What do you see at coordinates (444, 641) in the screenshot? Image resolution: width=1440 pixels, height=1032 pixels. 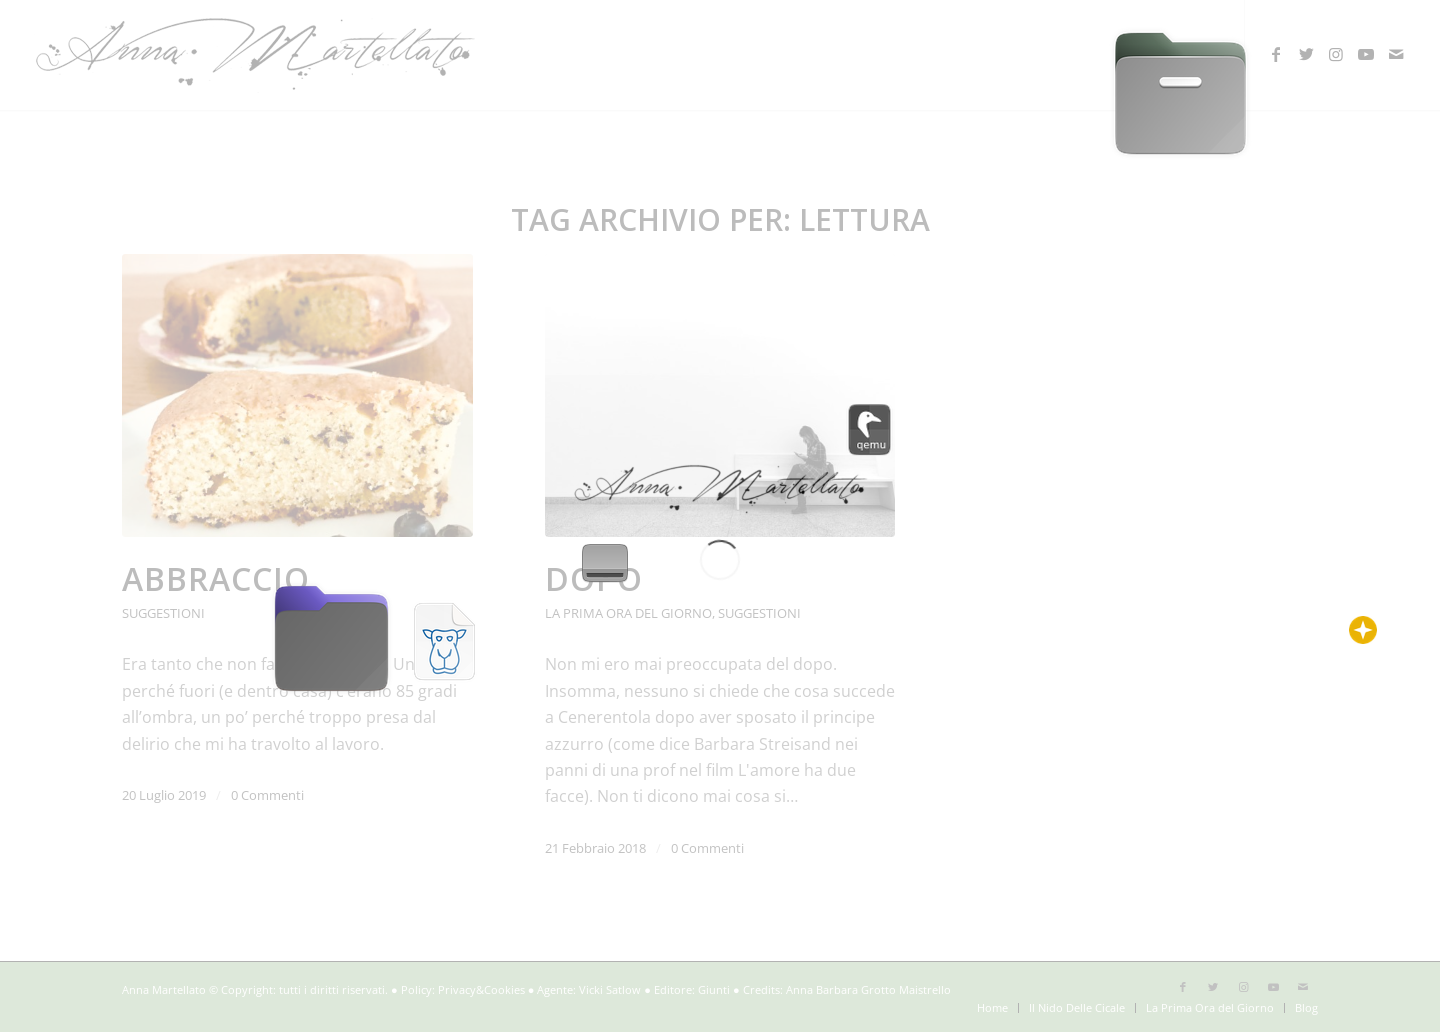 I see `a perl programming language file` at bounding box center [444, 641].